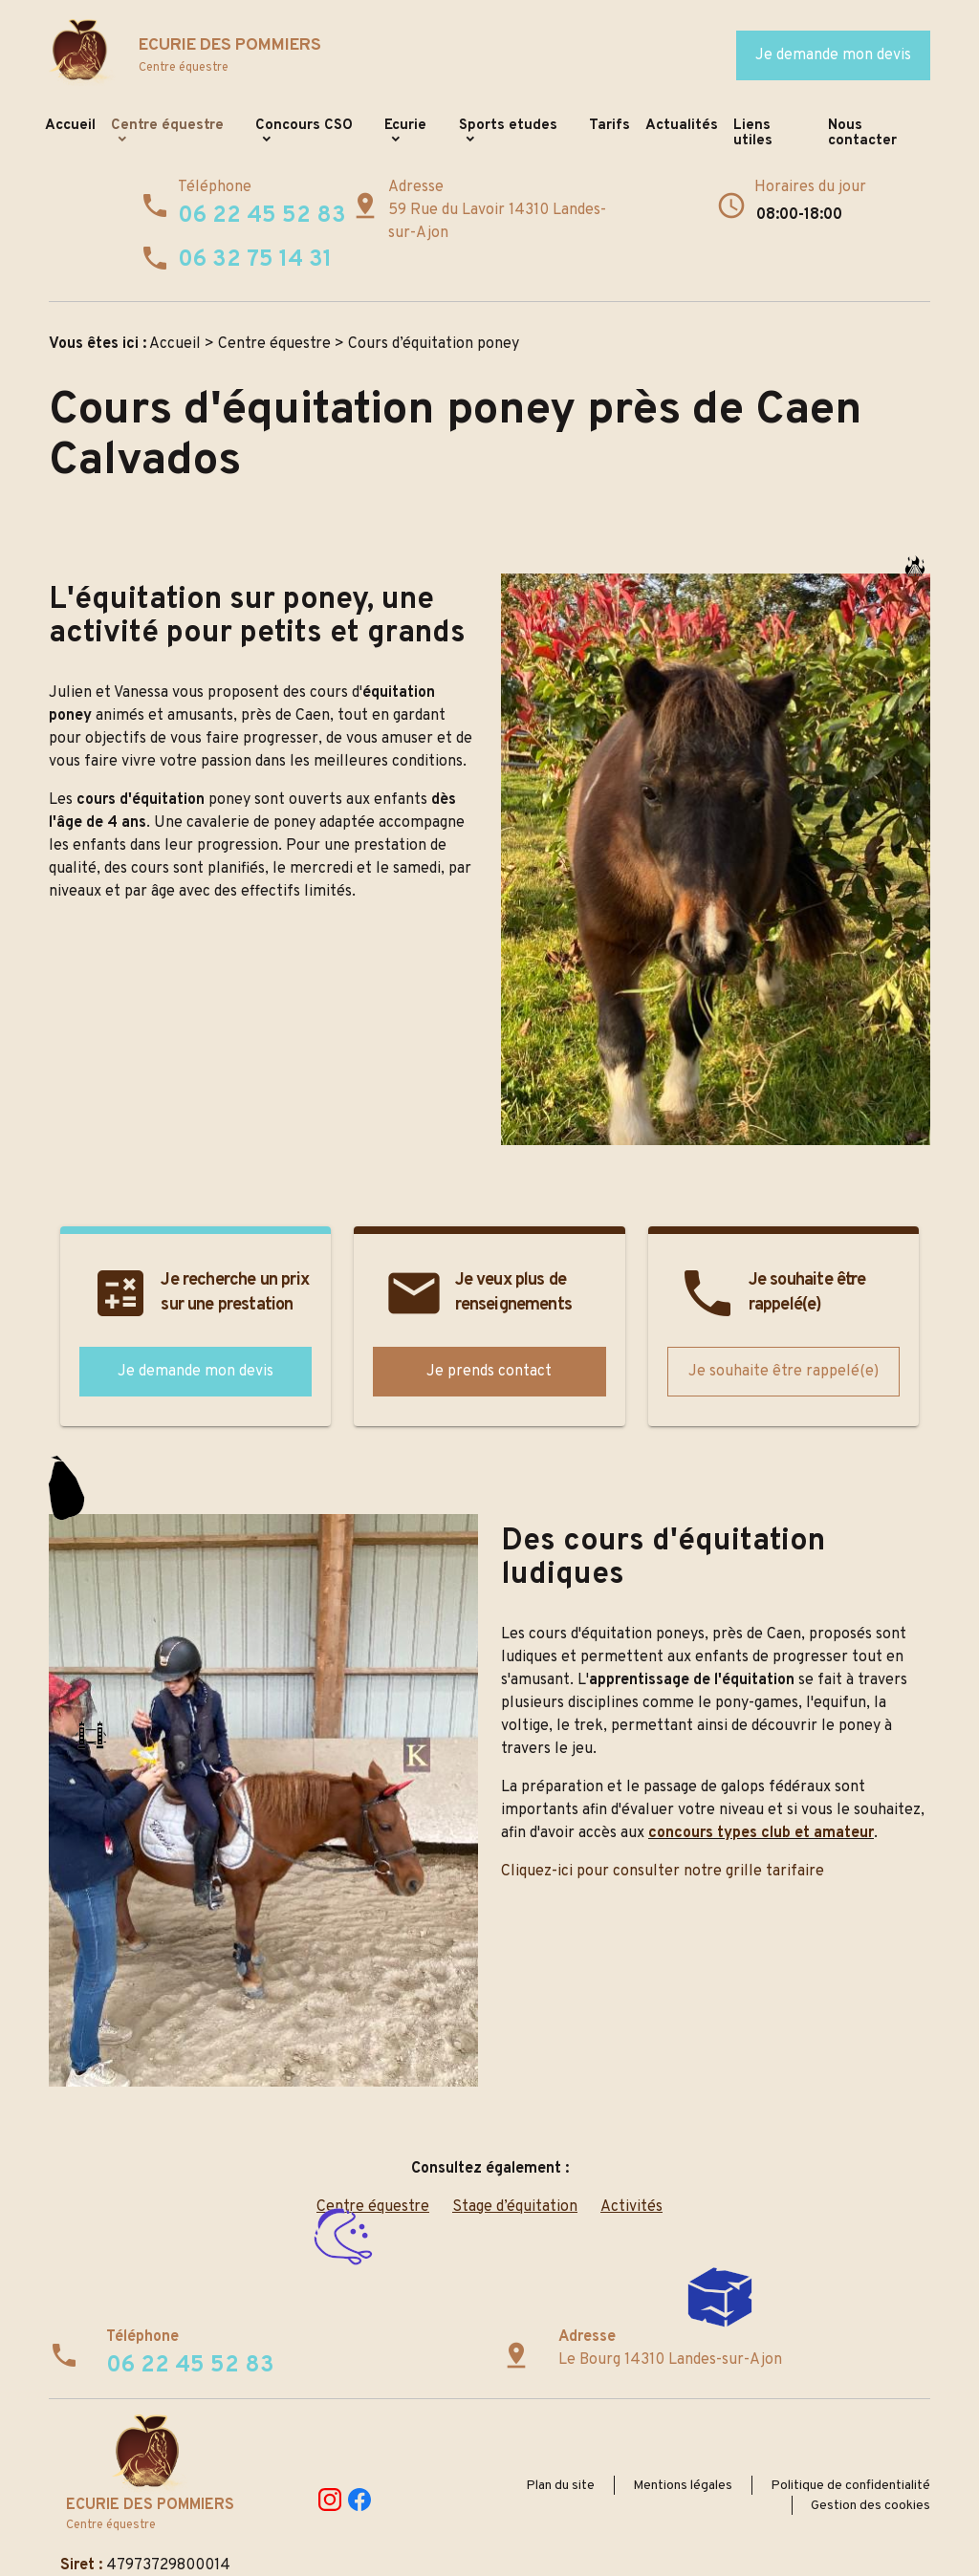  I want to click on select sling weapon in game inventory, so click(343, 2237).